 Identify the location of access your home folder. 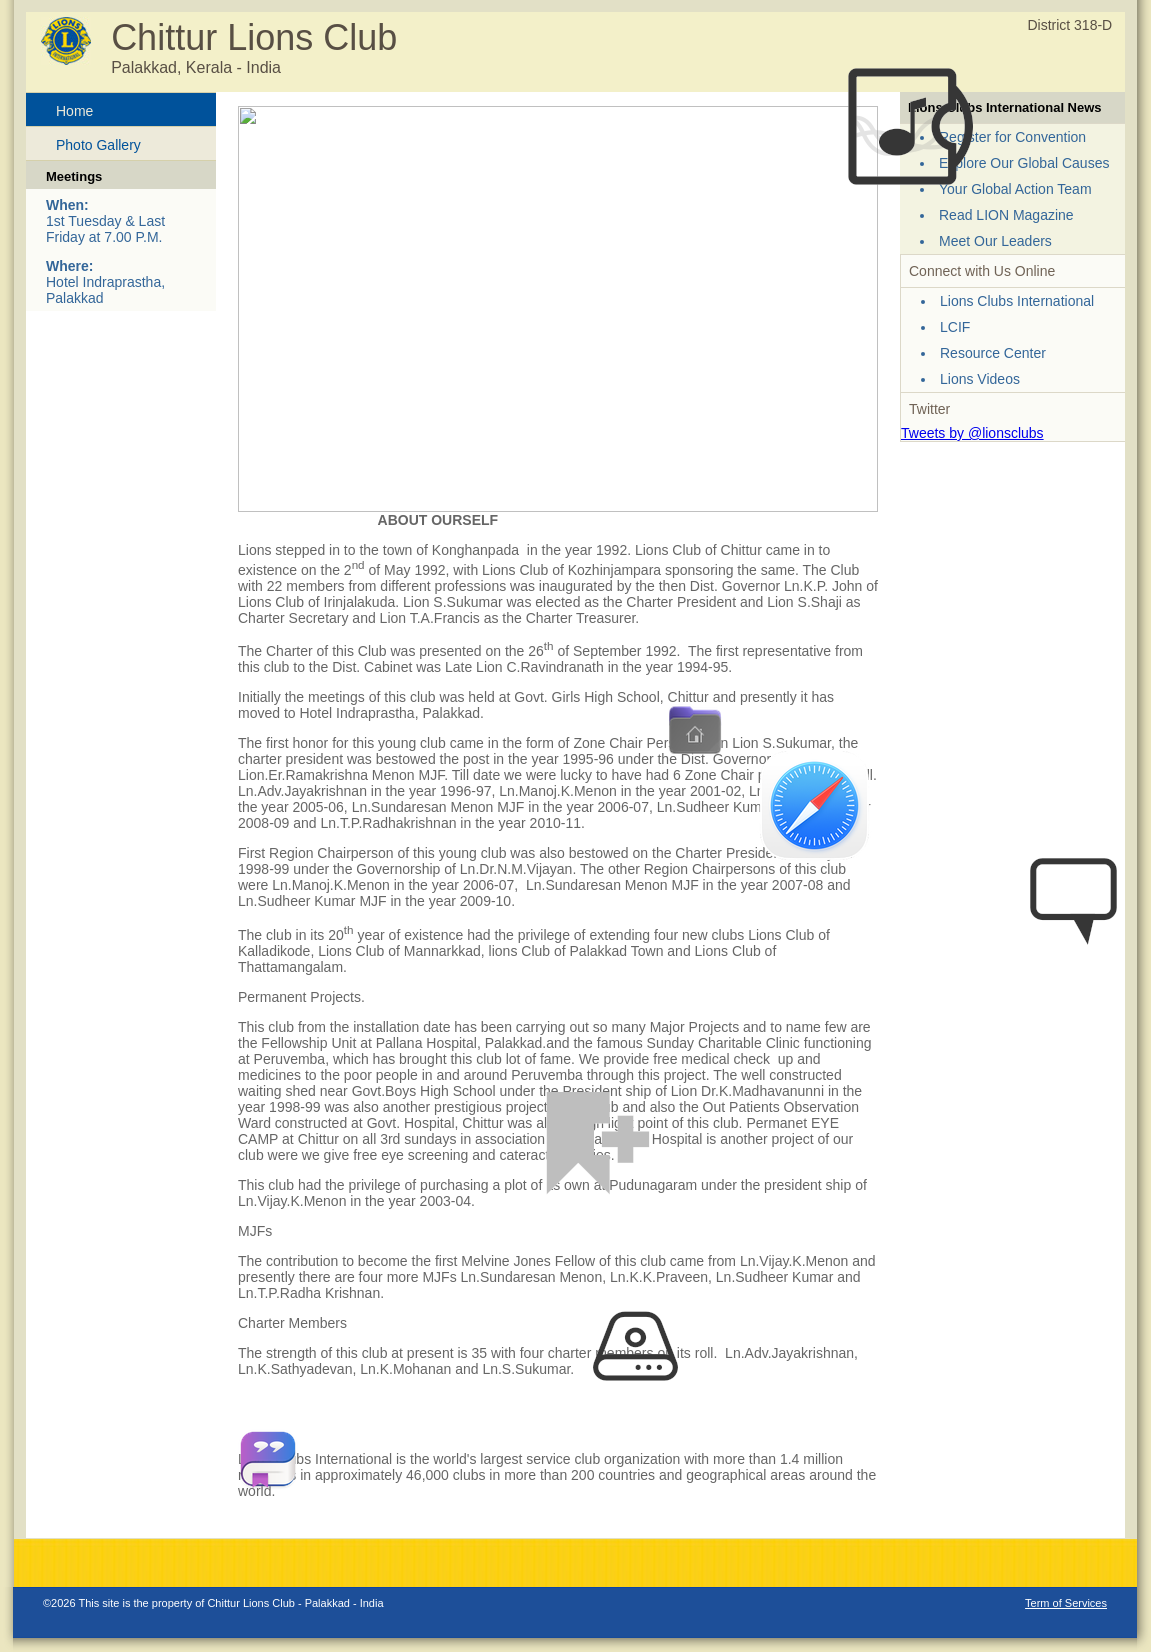
(695, 730).